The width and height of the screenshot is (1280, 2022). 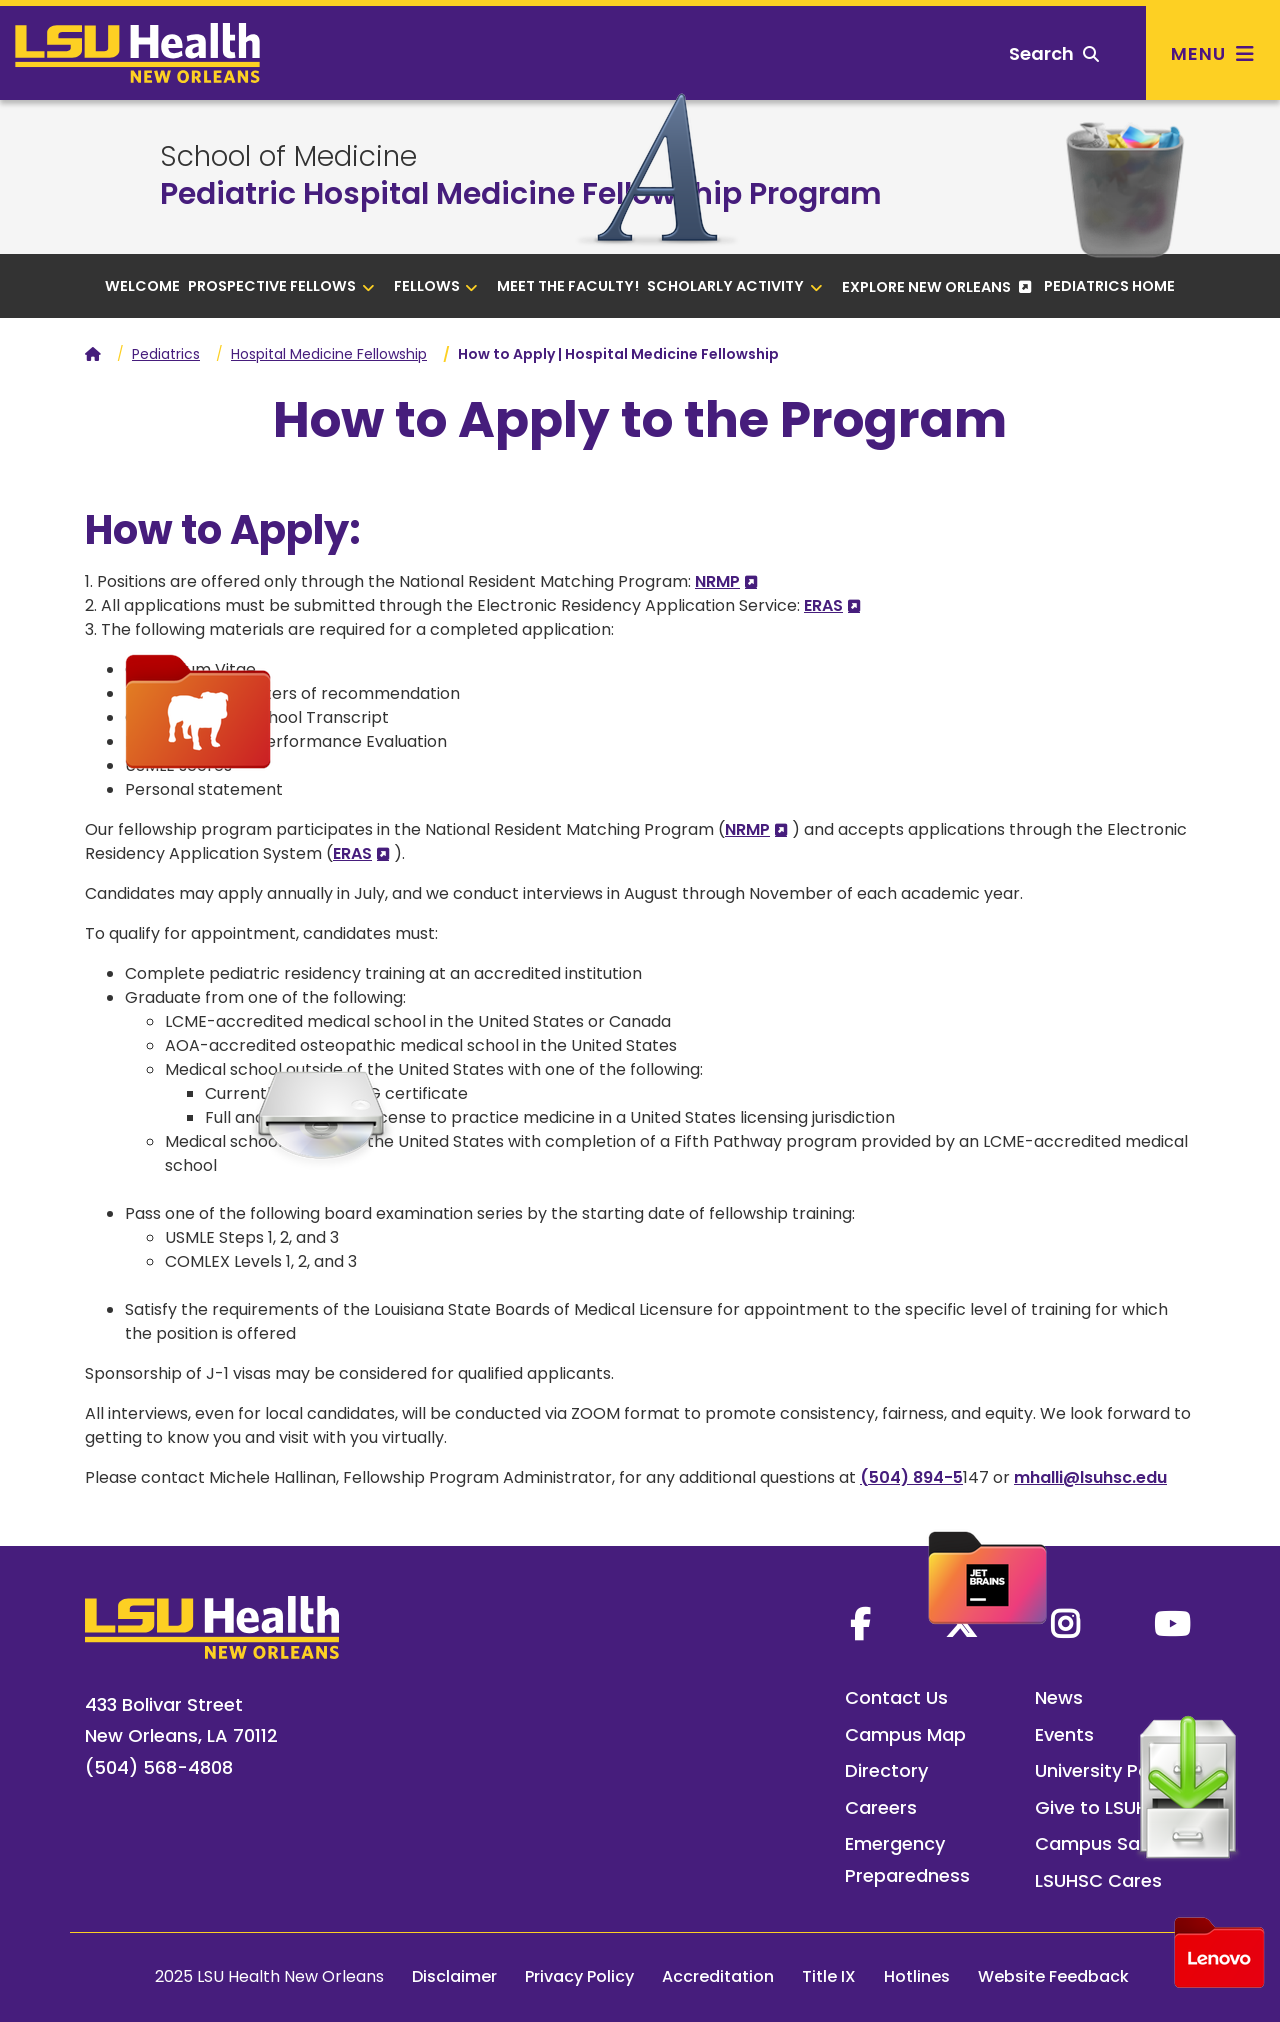 What do you see at coordinates (1188, 1791) in the screenshot?
I see `save the current document` at bounding box center [1188, 1791].